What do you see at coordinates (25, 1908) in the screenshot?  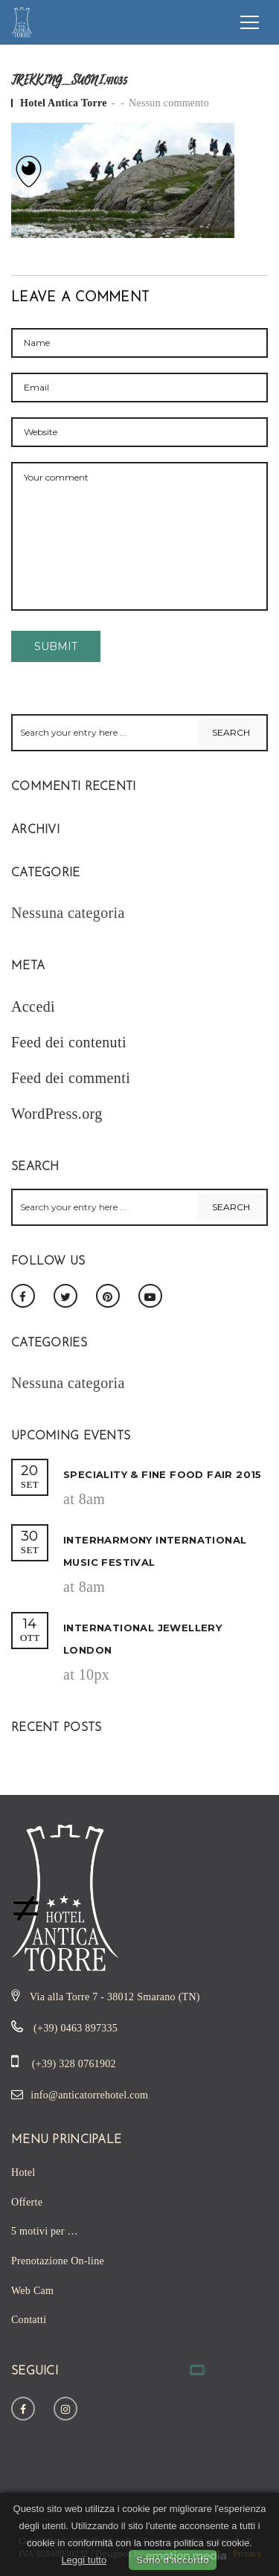 I see `indicates values are not equal or mismatched` at bounding box center [25, 1908].